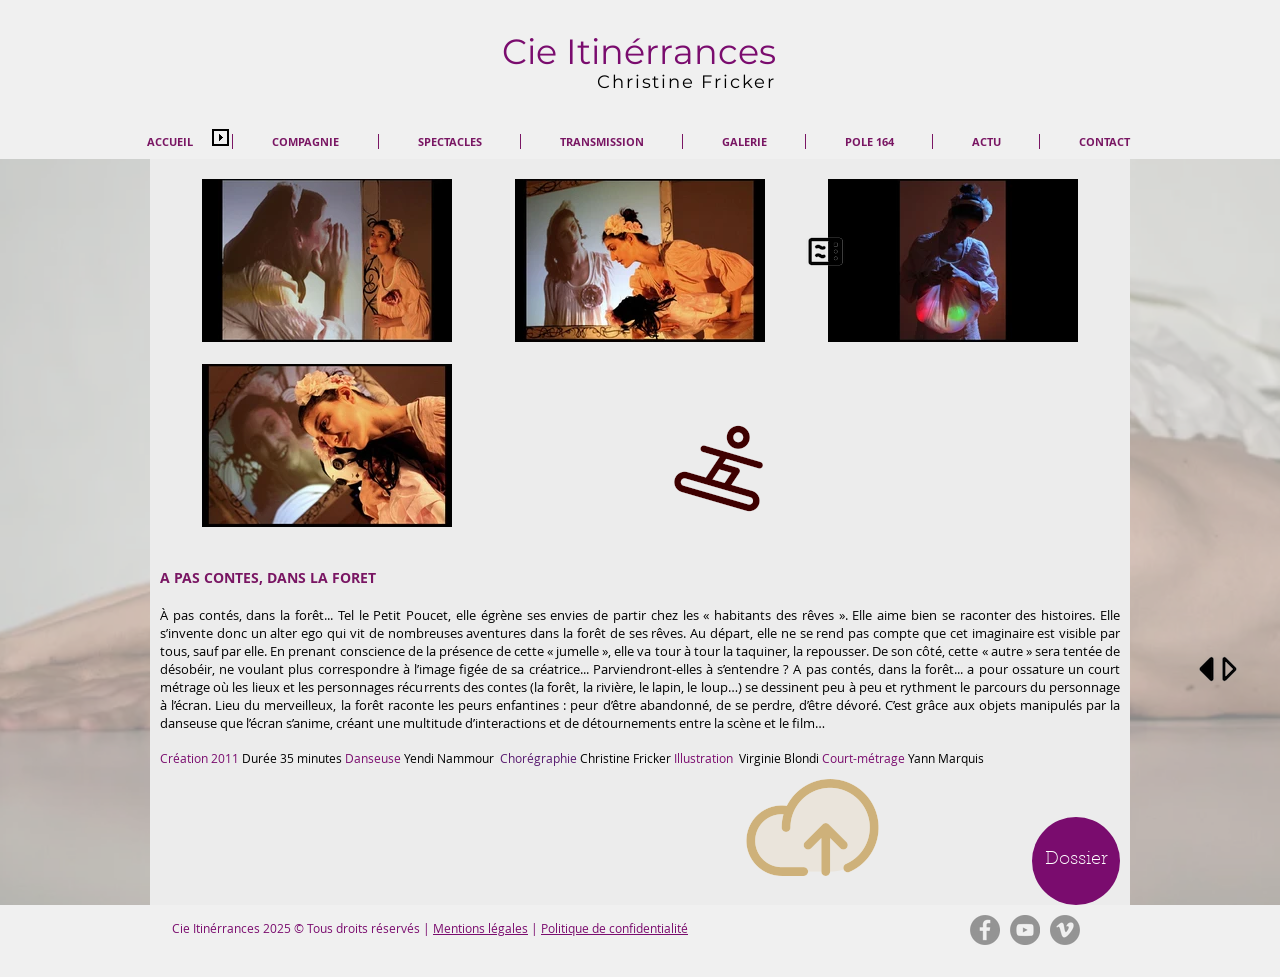  What do you see at coordinates (1218, 669) in the screenshot?
I see `switch to the right panel or view` at bounding box center [1218, 669].